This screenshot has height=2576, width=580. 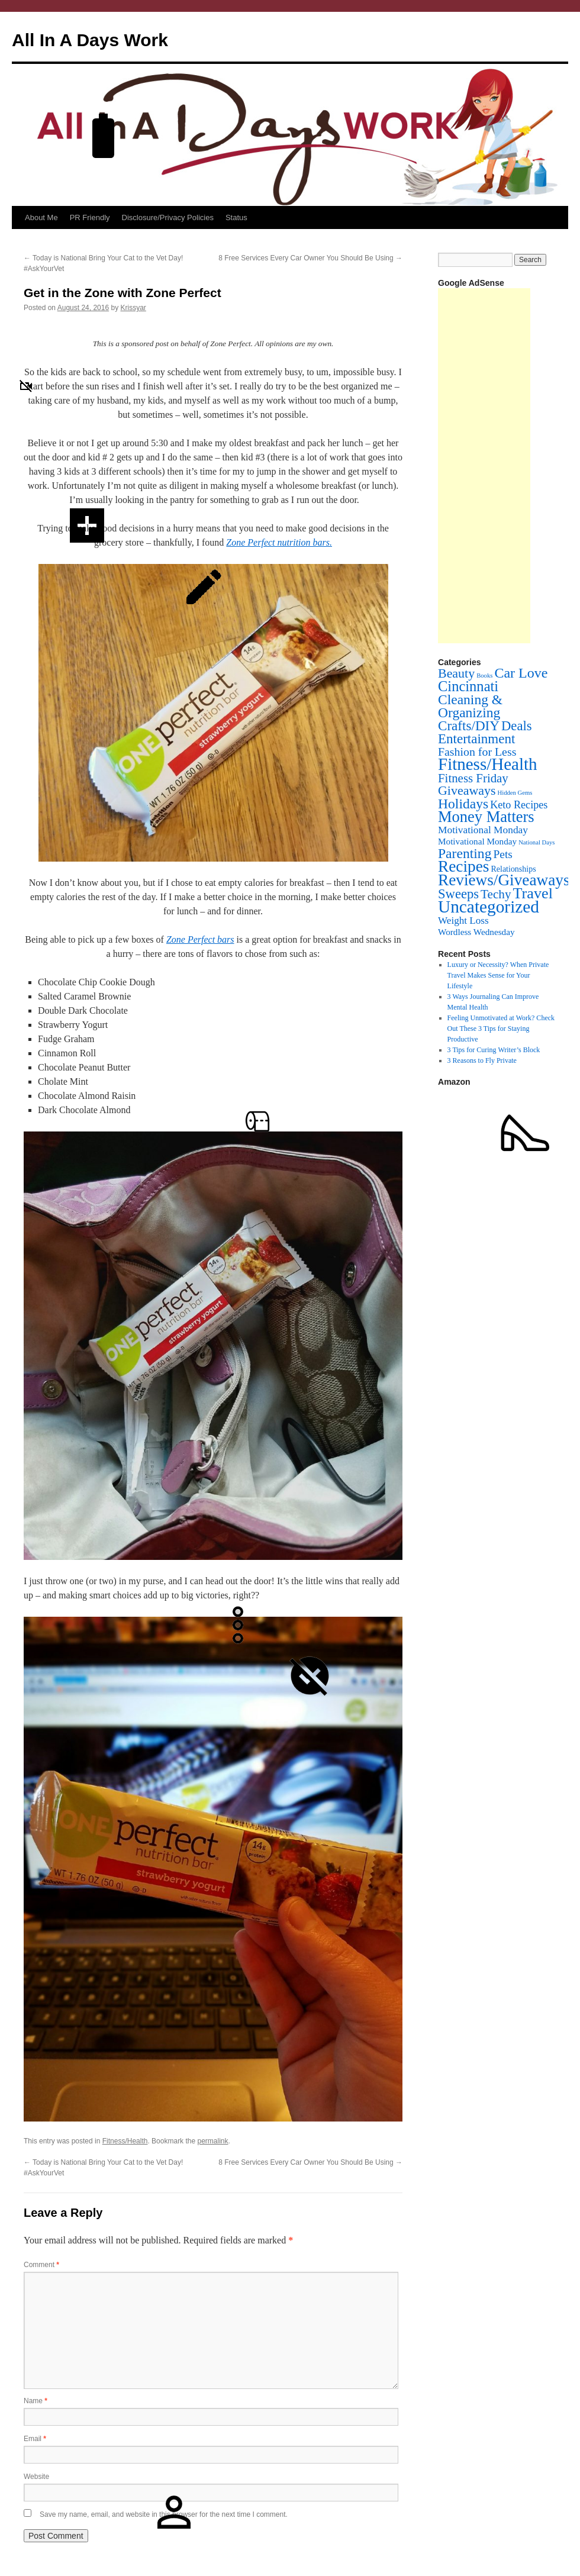 I want to click on indicates battery is fully charged, so click(x=103, y=136).